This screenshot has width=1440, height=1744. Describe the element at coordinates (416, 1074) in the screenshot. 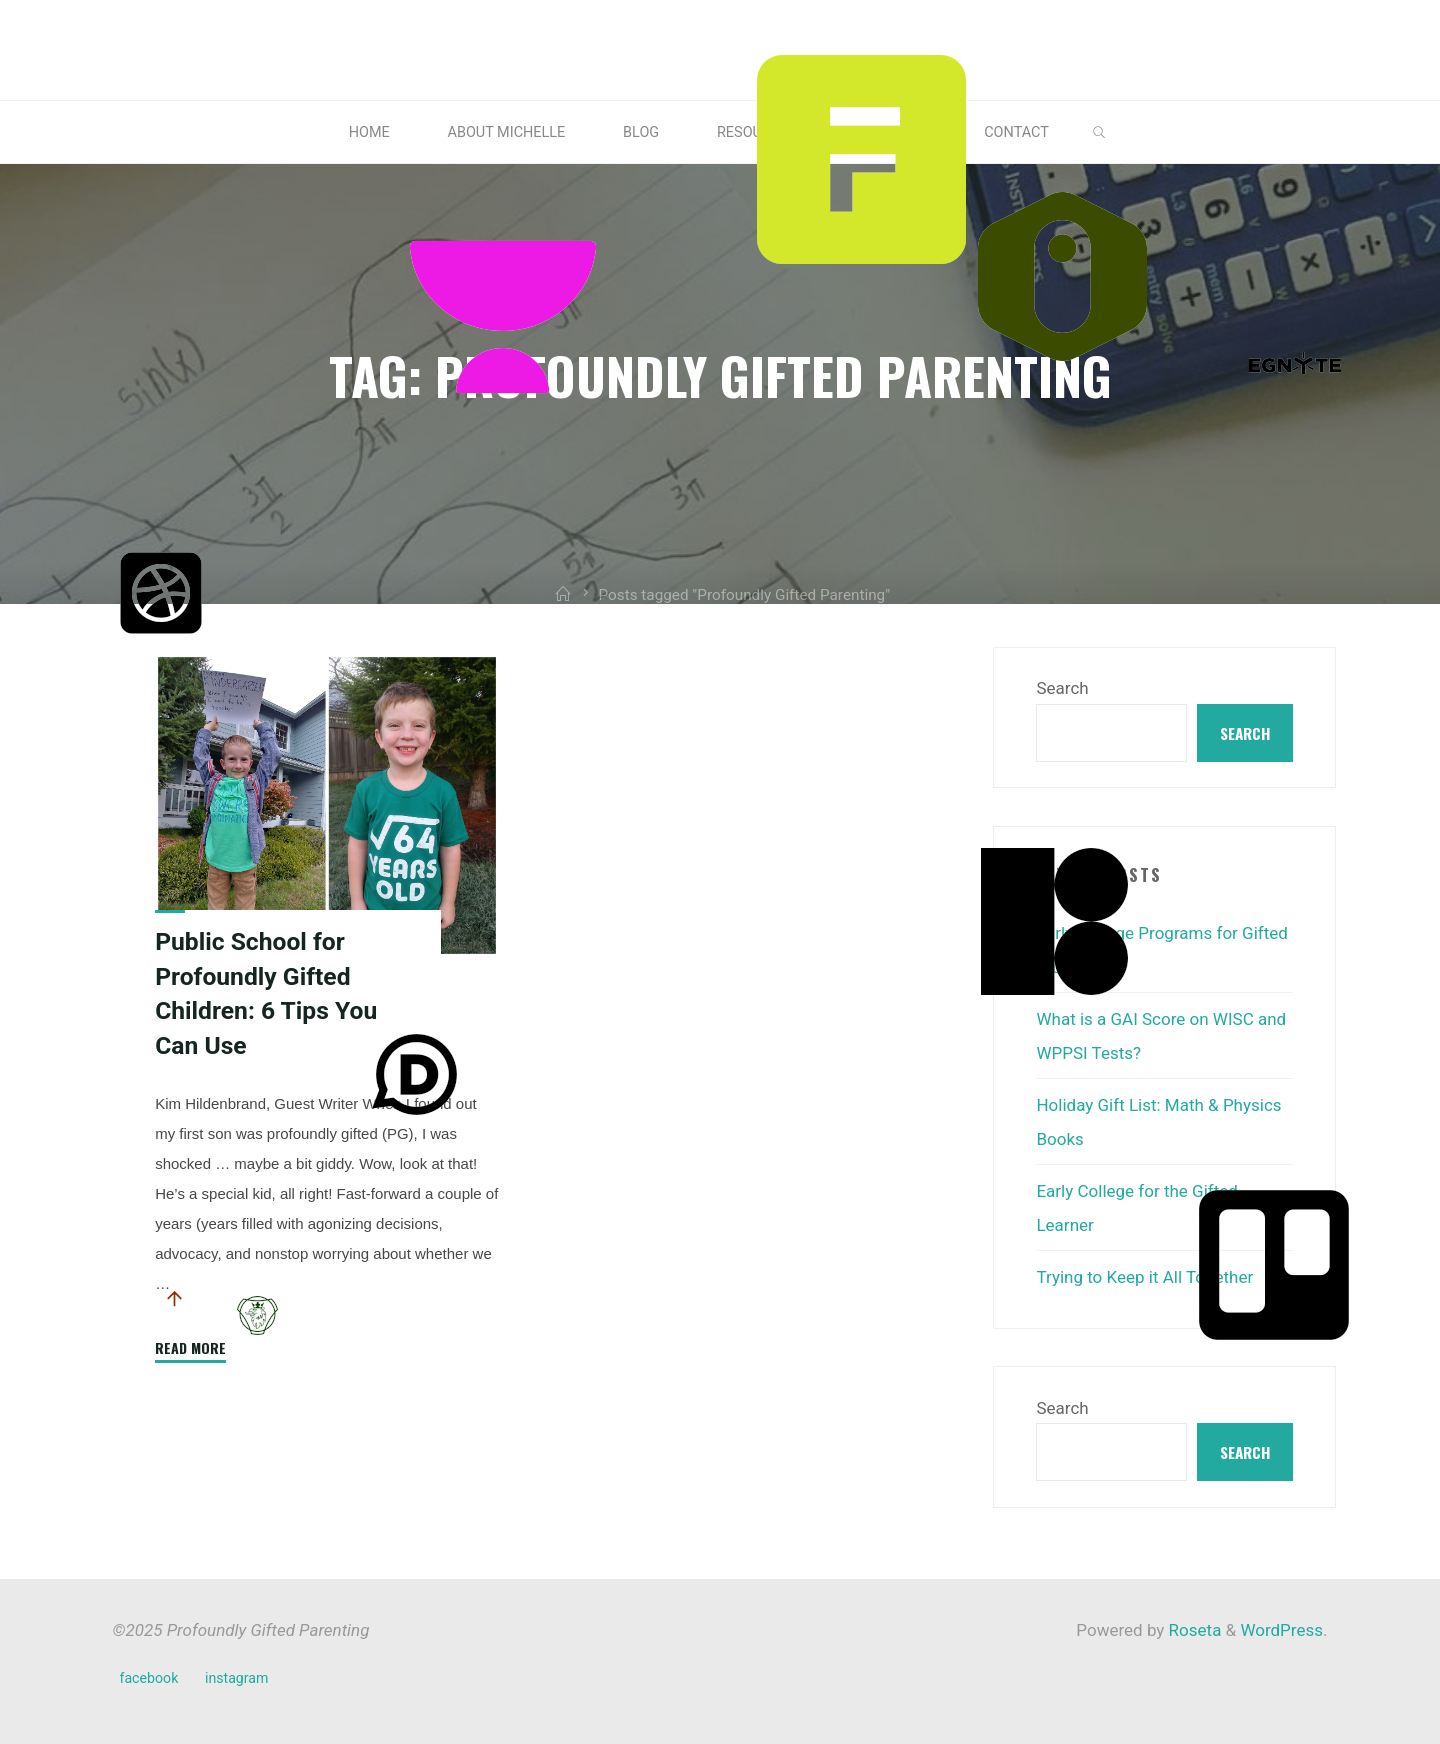

I see `open Disqus comments section` at that location.